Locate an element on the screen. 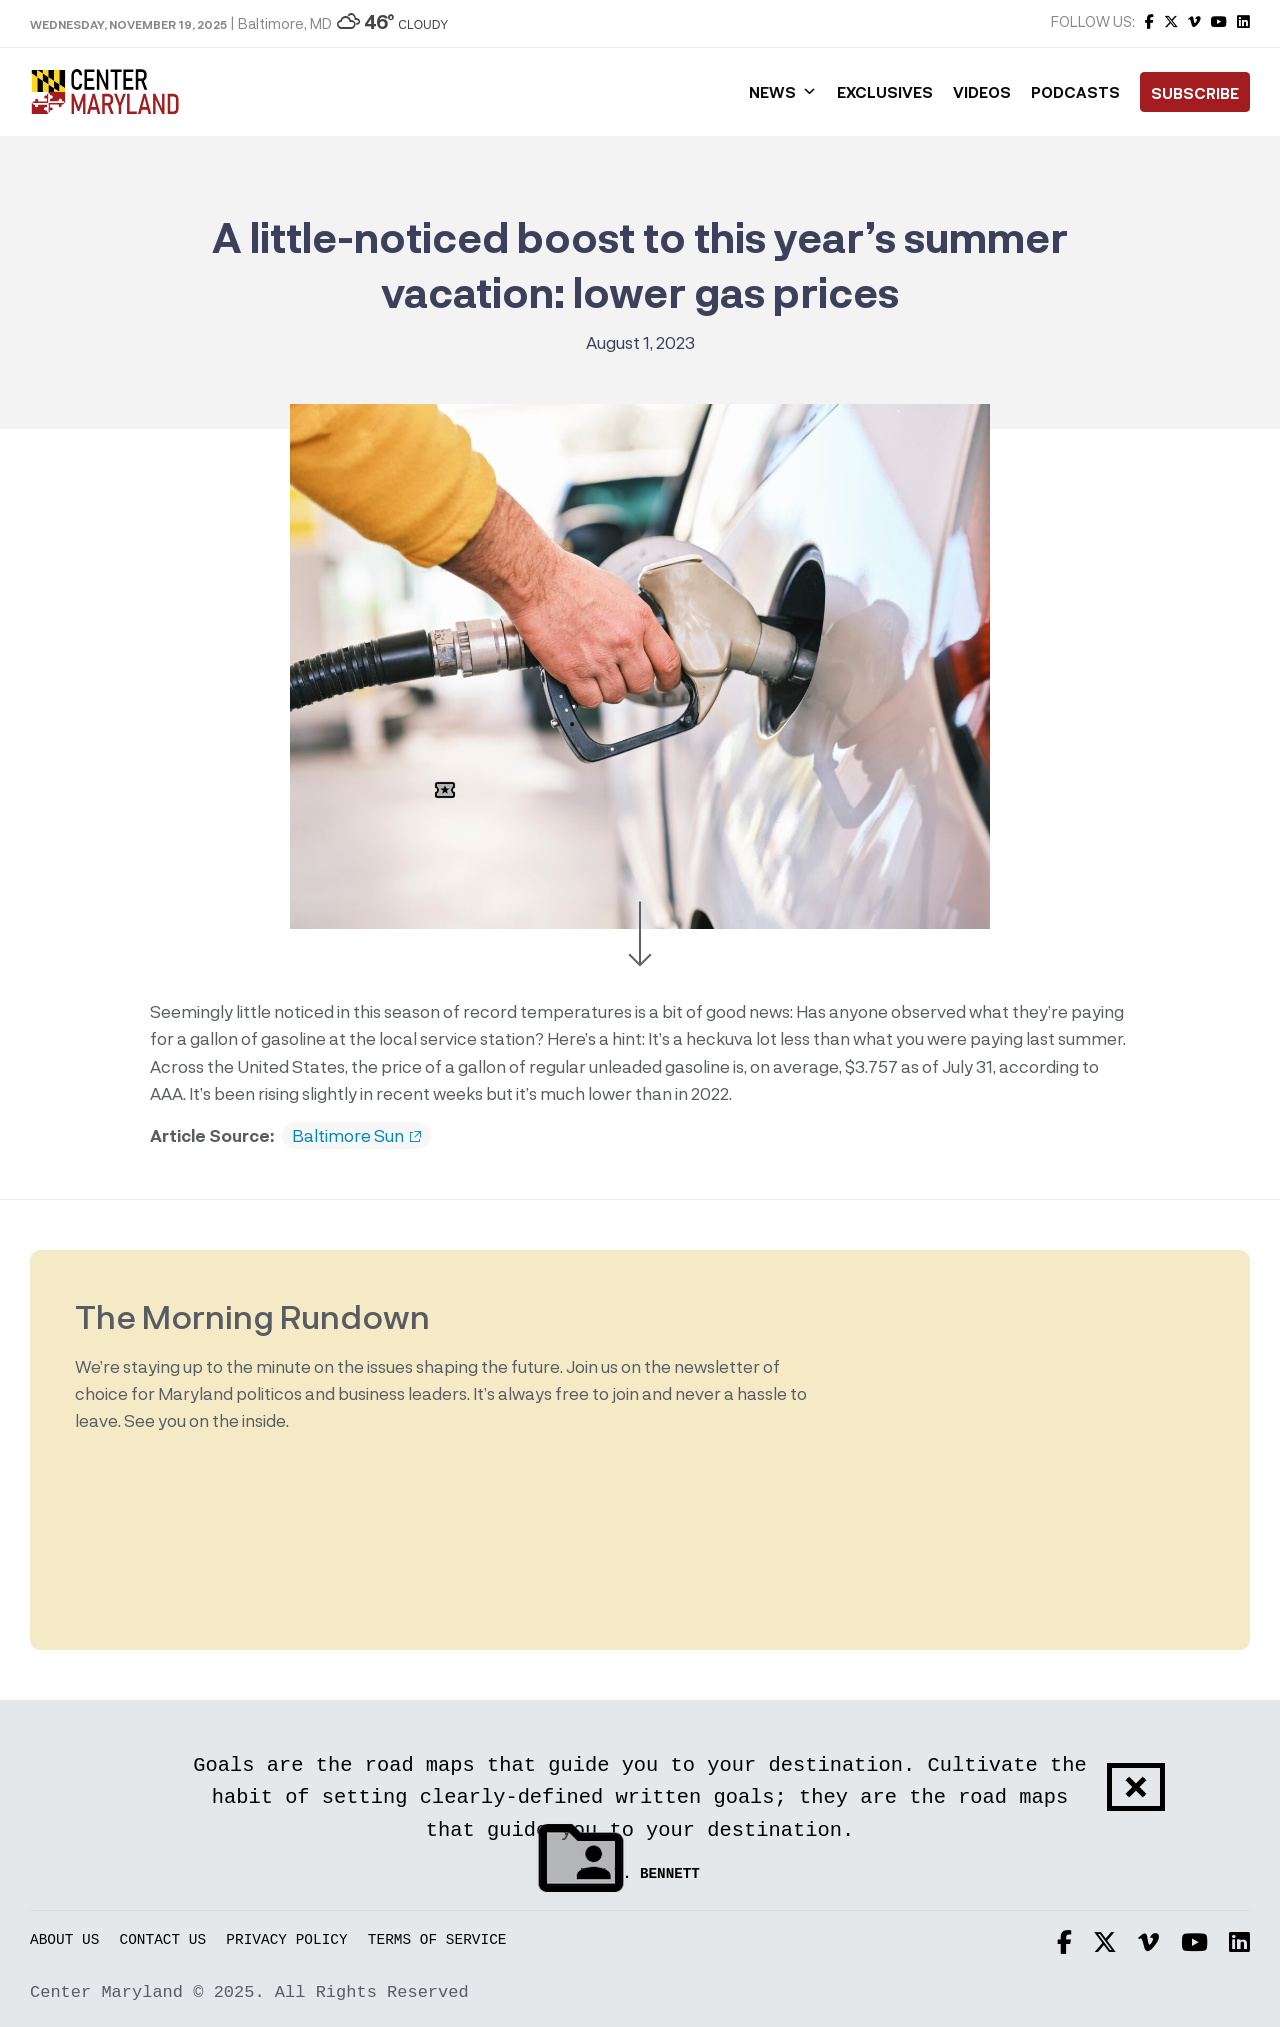  view local events or entertainment is located at coordinates (445, 790).